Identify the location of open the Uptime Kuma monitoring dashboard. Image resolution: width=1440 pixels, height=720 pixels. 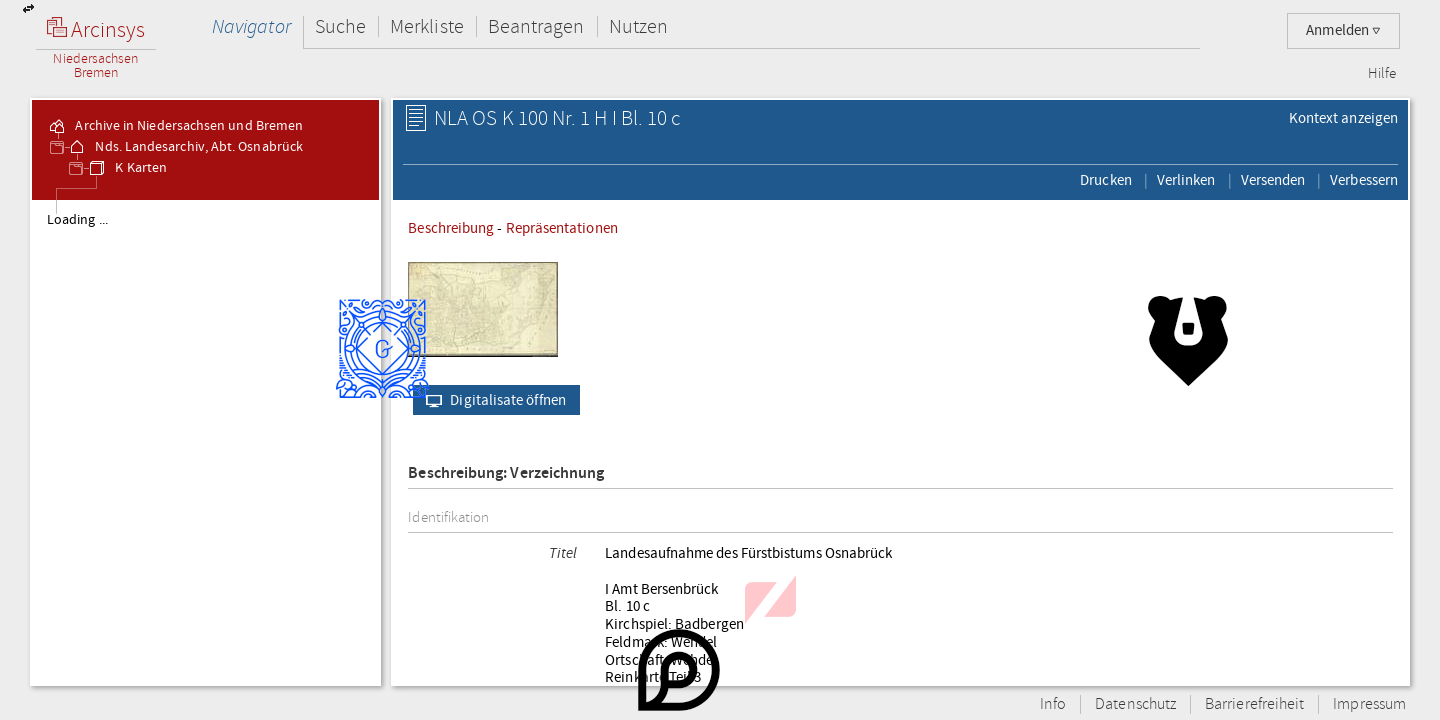
(1188, 341).